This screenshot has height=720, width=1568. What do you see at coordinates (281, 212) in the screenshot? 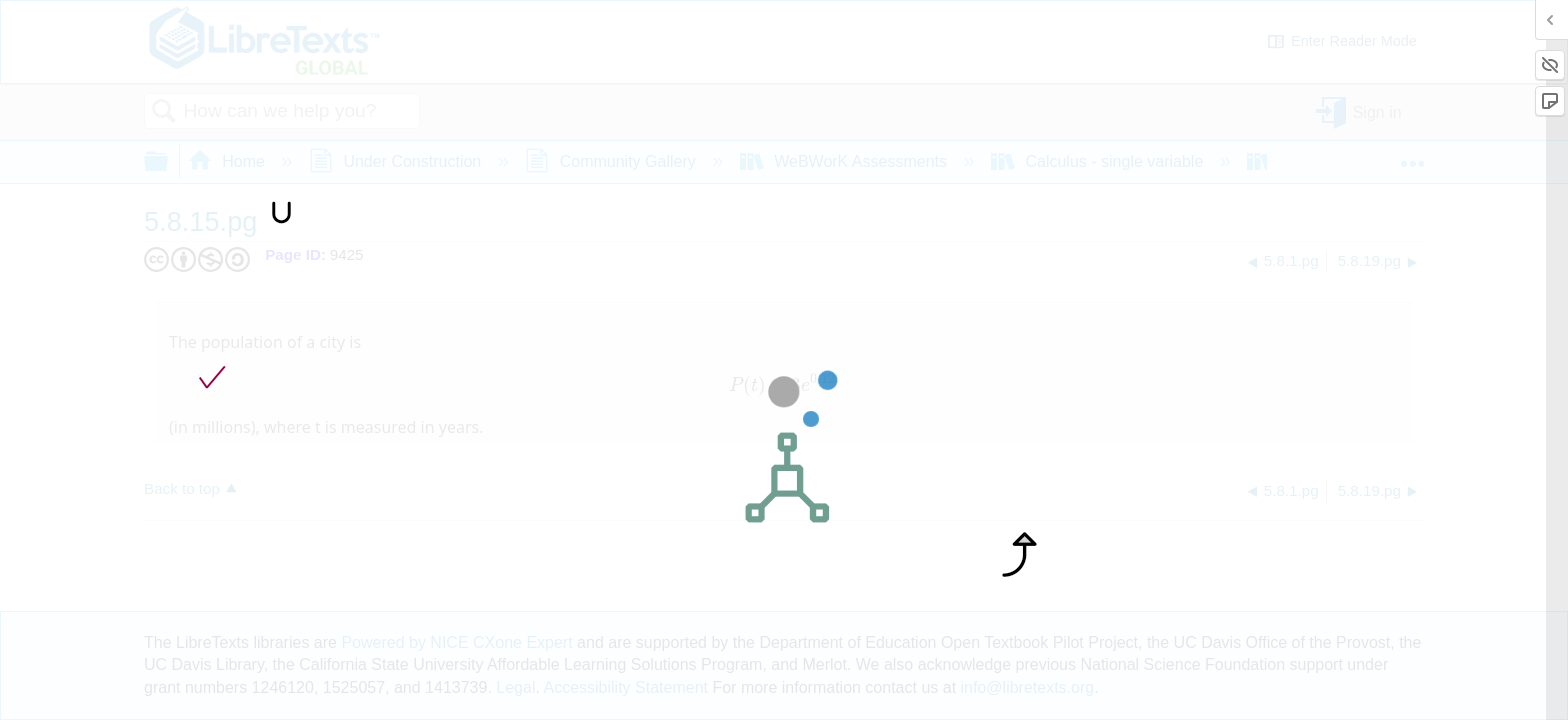
I see `the letter U character or text element` at bounding box center [281, 212].